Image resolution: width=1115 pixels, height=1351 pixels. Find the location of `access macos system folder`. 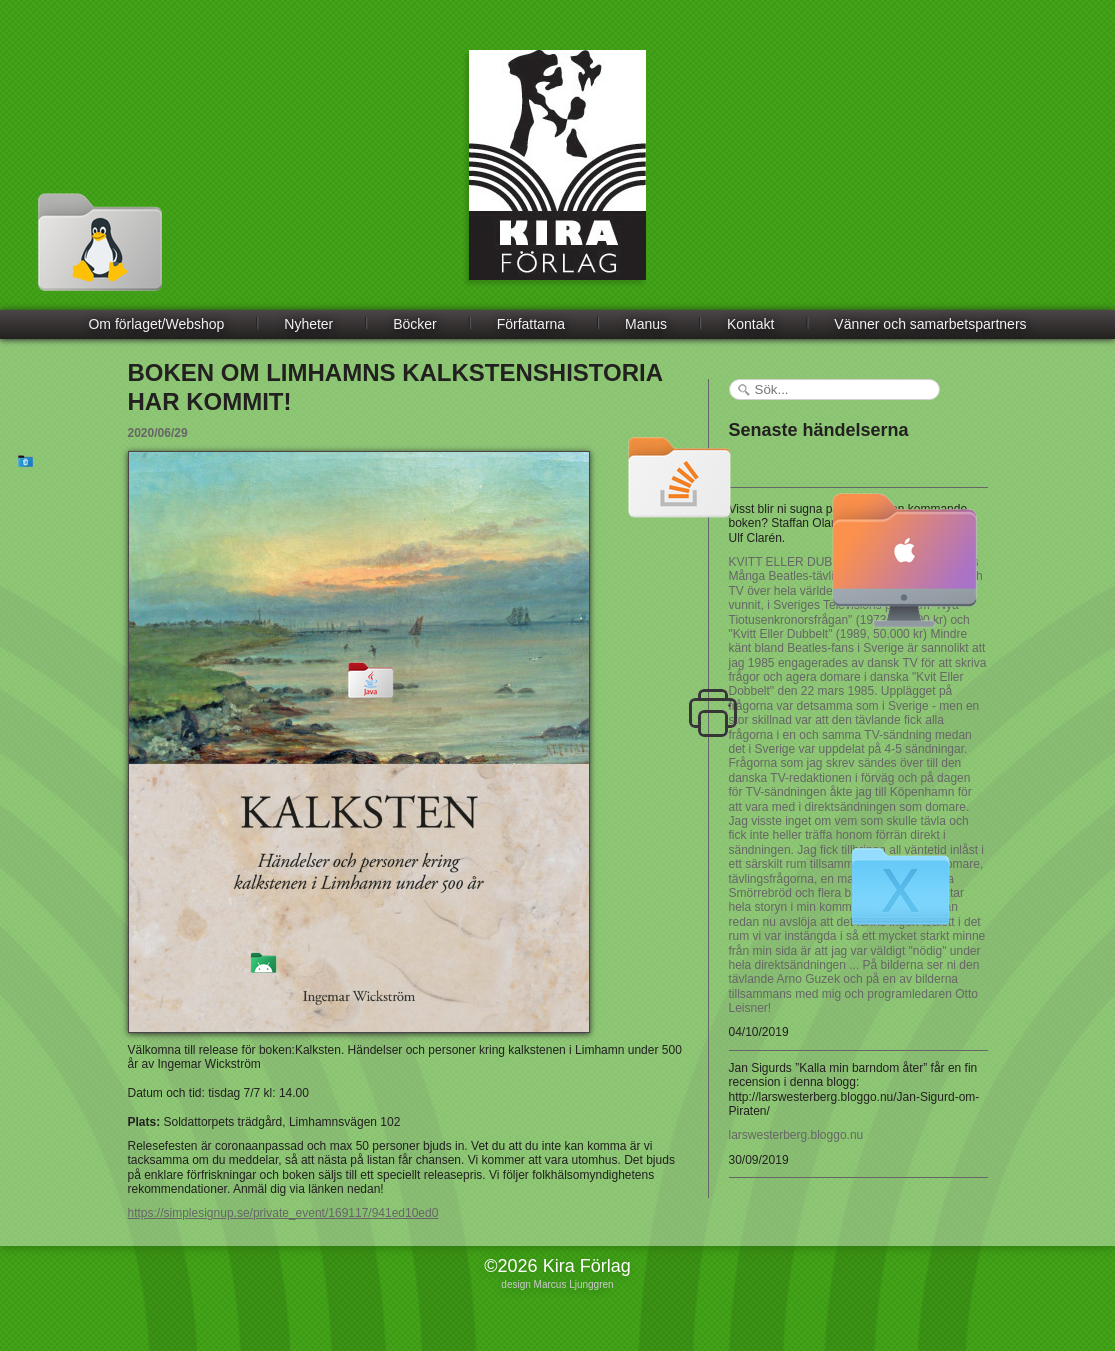

access macos system folder is located at coordinates (900, 886).